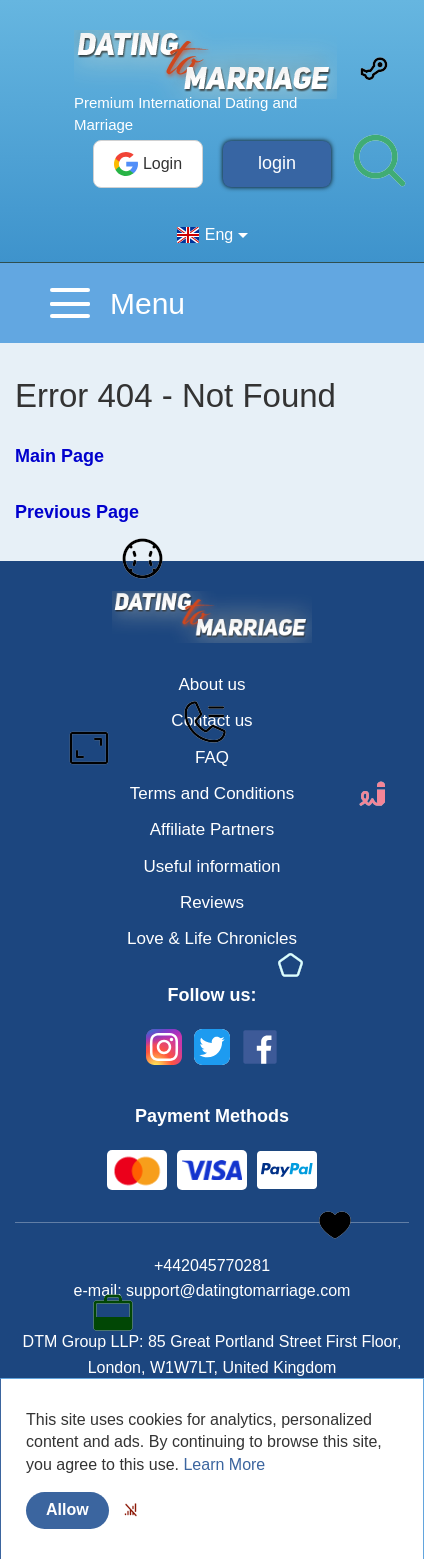 Image resolution: width=424 pixels, height=1559 pixels. I want to click on search for content or items, so click(379, 160).